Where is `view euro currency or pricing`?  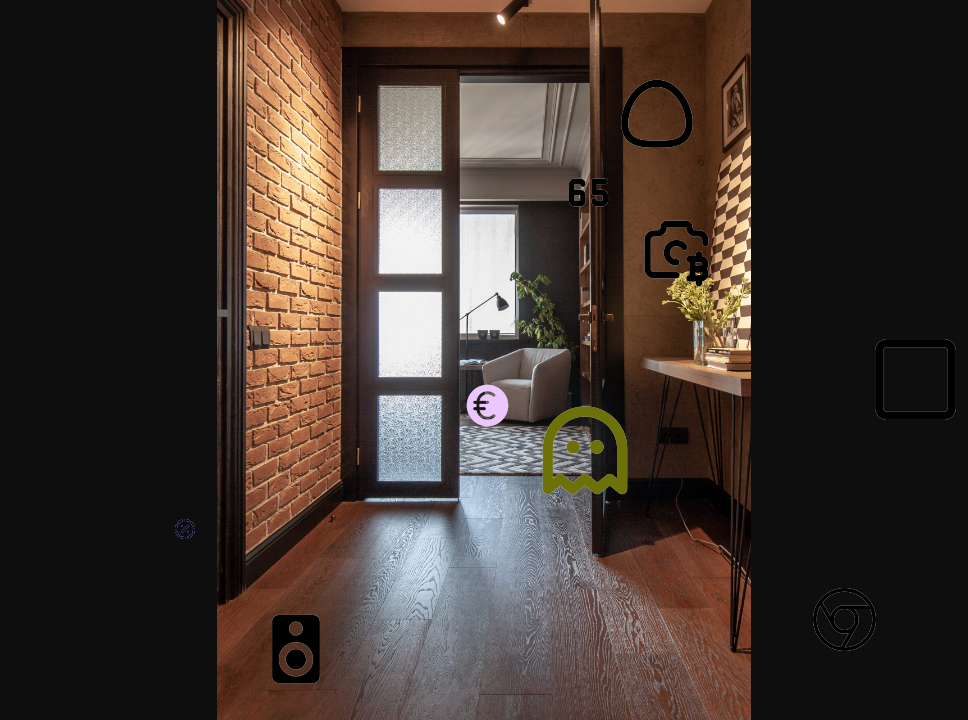
view euro currency or pricing is located at coordinates (487, 405).